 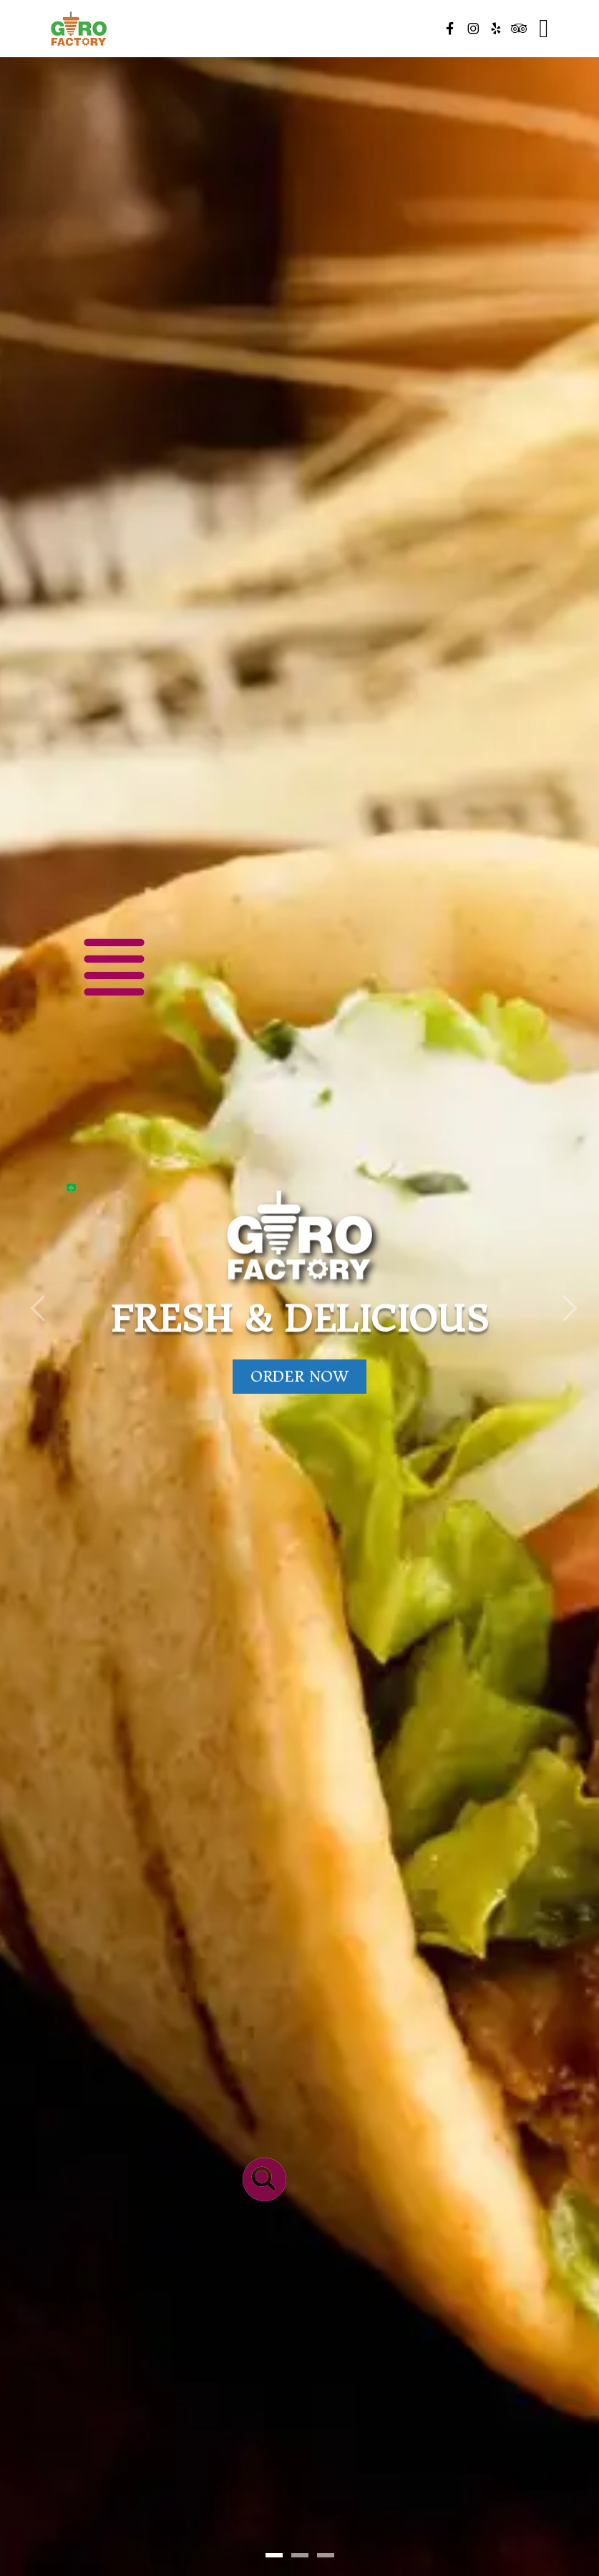 I want to click on tap to search, so click(x=264, y=2179).